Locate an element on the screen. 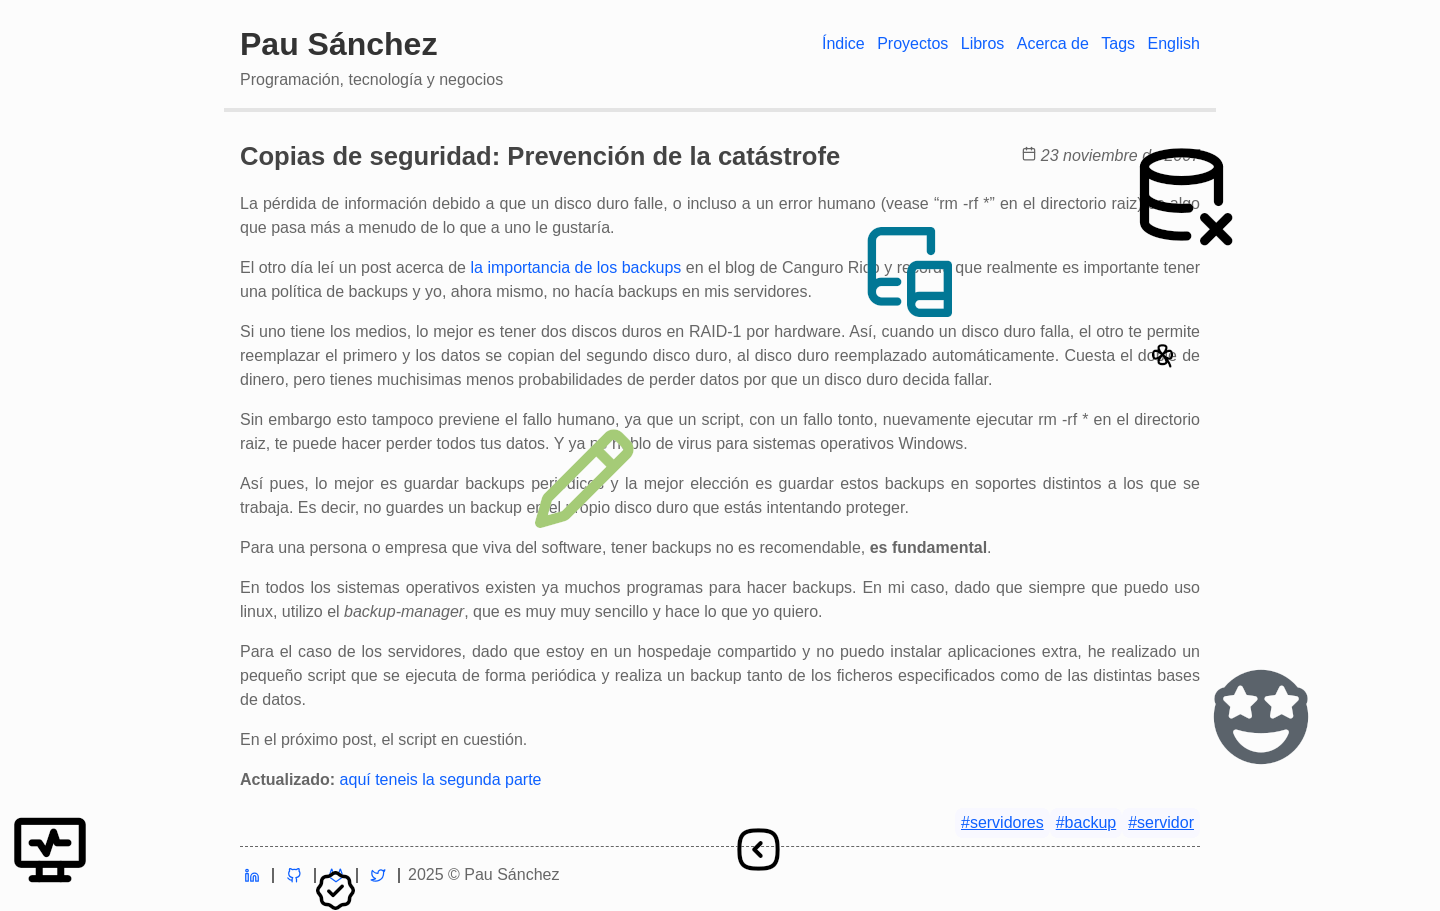 This screenshot has width=1440, height=911. view heart rate or vital sign data is located at coordinates (50, 850).